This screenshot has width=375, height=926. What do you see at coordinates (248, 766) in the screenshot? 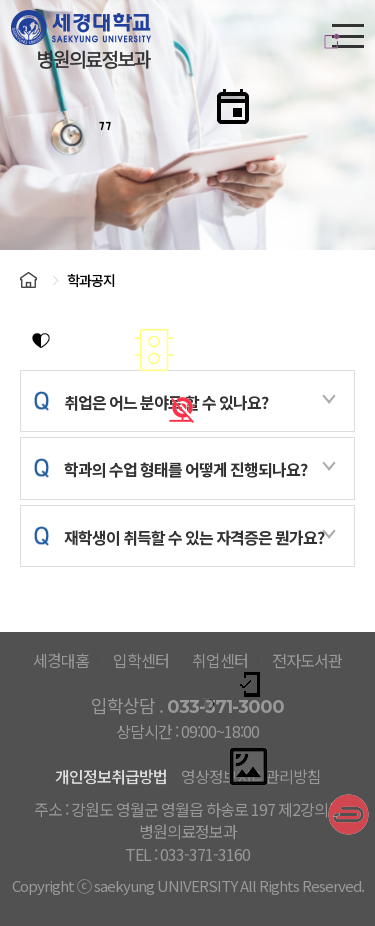
I see `switch to satellite map view` at bounding box center [248, 766].